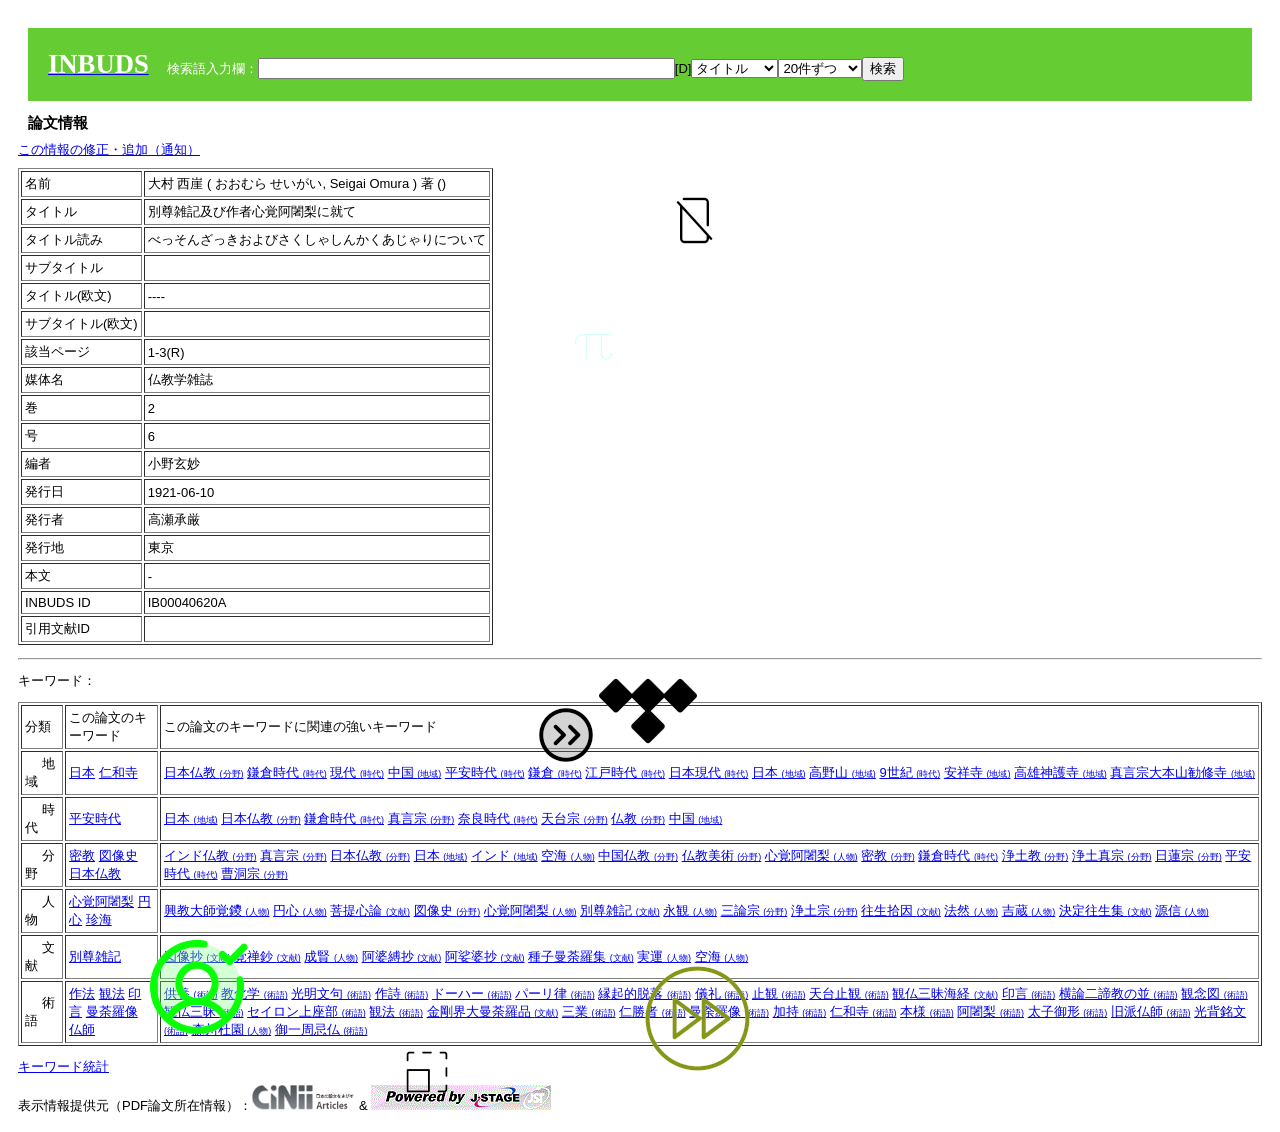  I want to click on verified user profile, so click(197, 987).